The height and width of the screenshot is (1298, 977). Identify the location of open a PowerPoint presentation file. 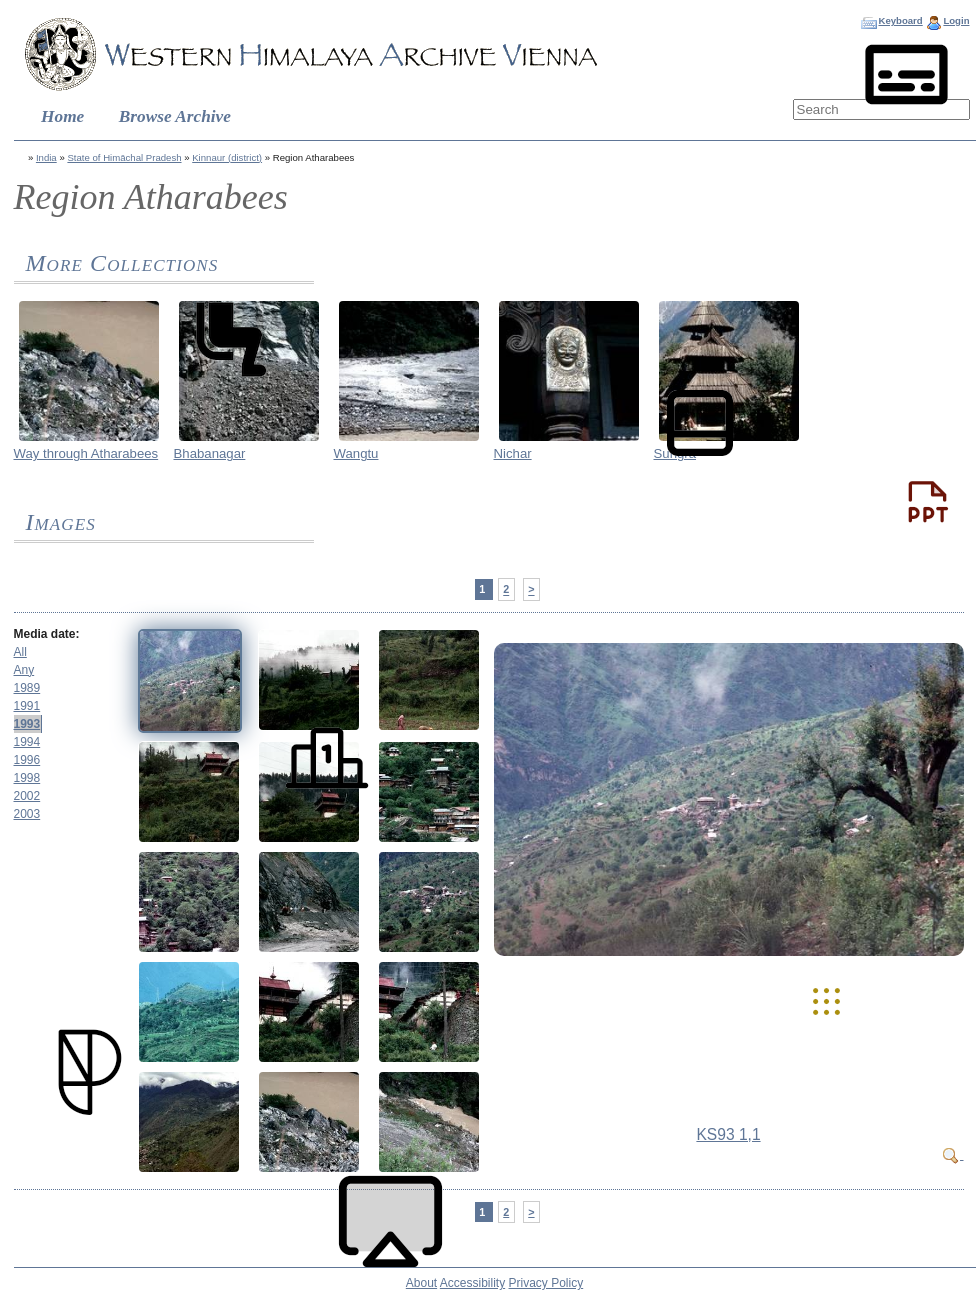
(927, 503).